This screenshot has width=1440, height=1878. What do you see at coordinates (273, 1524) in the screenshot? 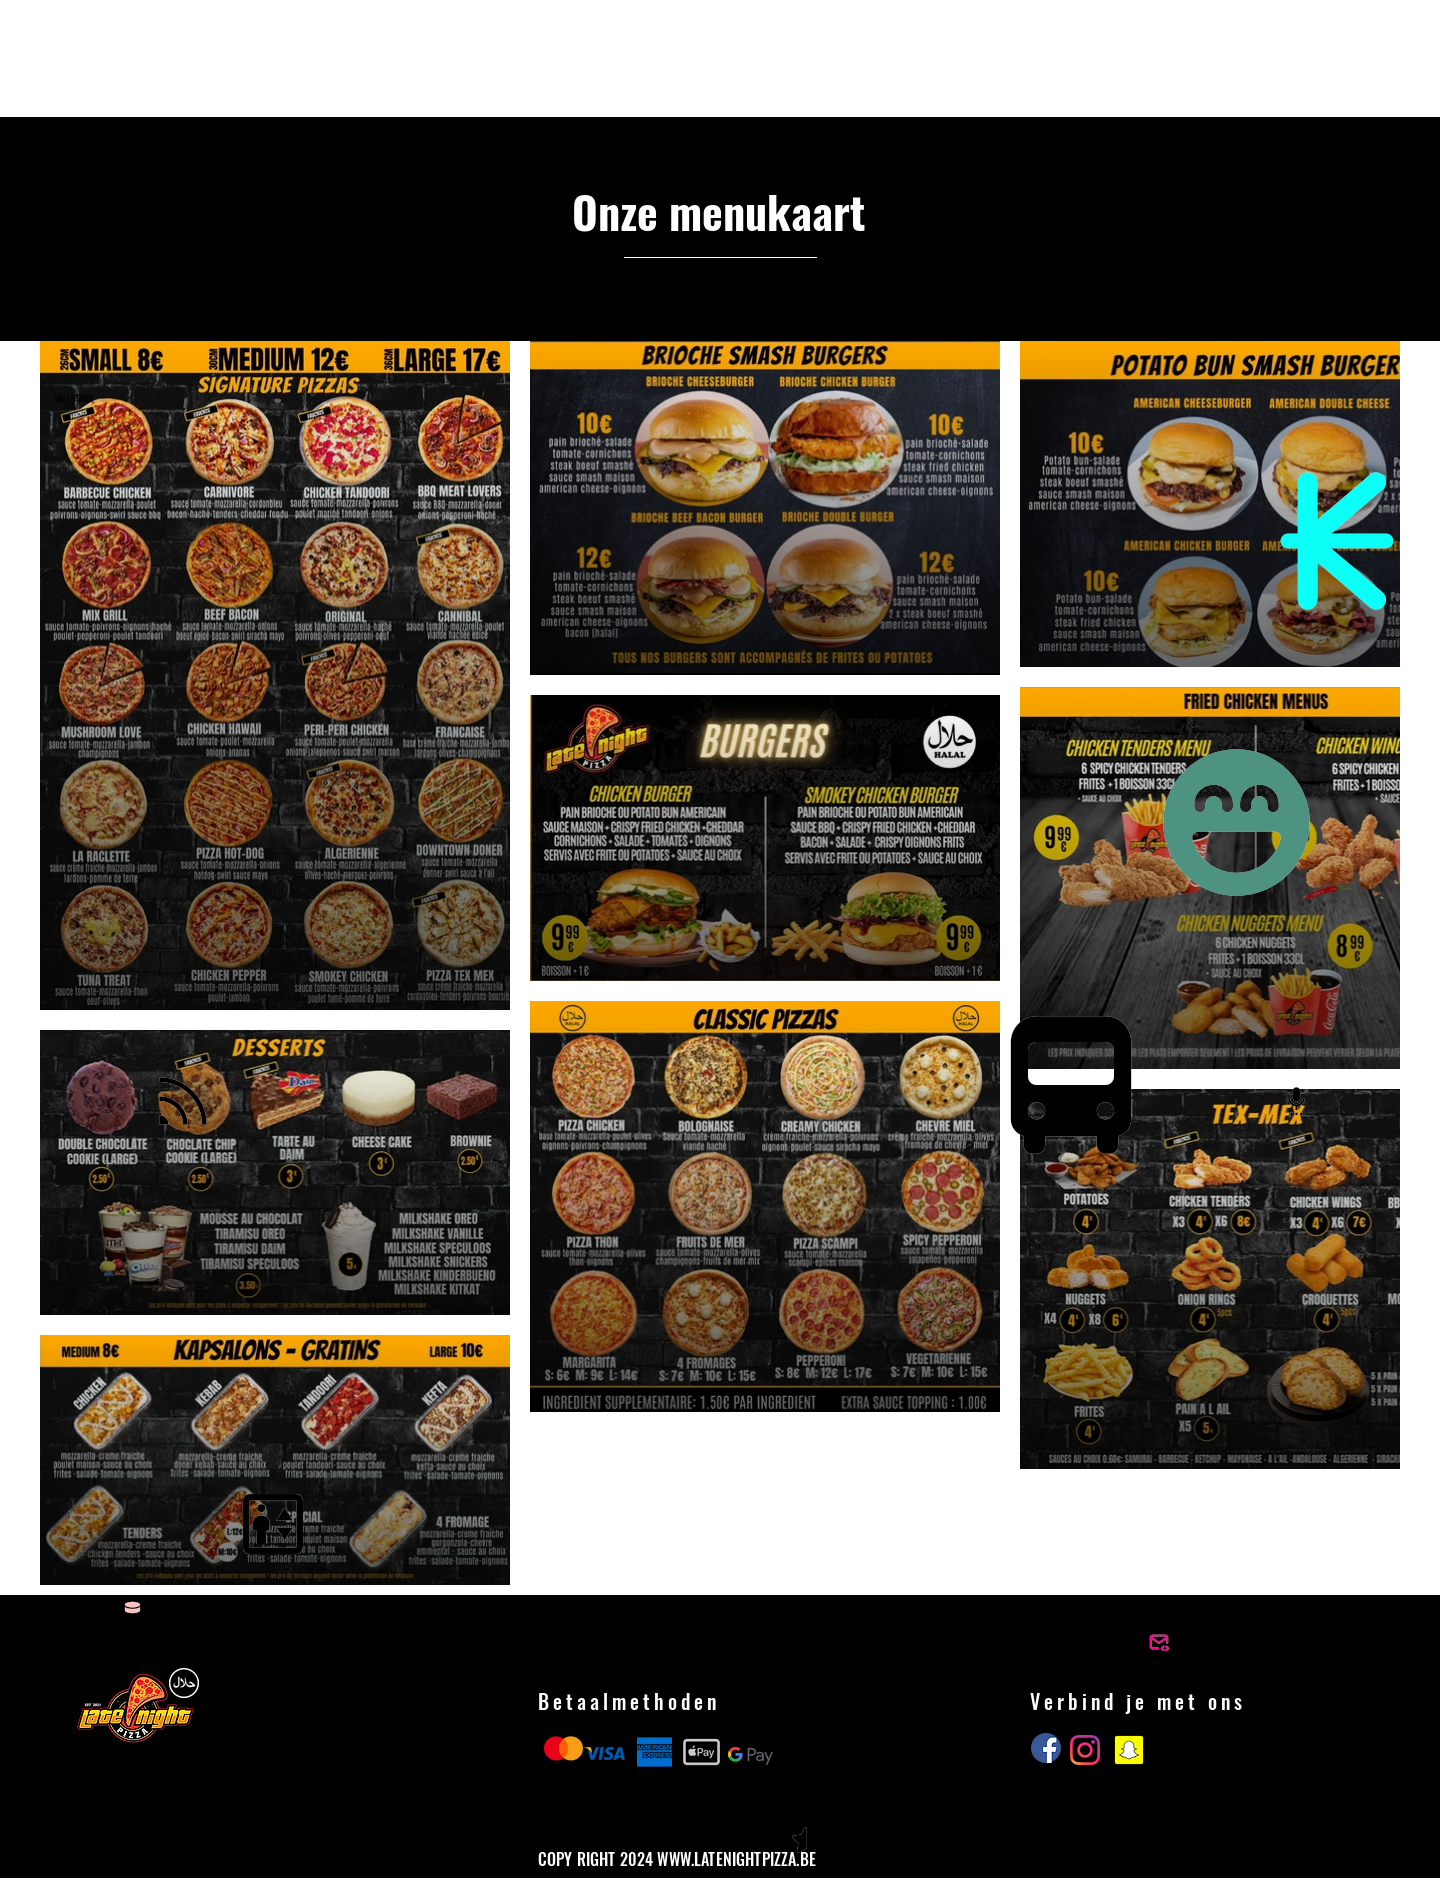
I see `indicates elevator access or location` at bounding box center [273, 1524].